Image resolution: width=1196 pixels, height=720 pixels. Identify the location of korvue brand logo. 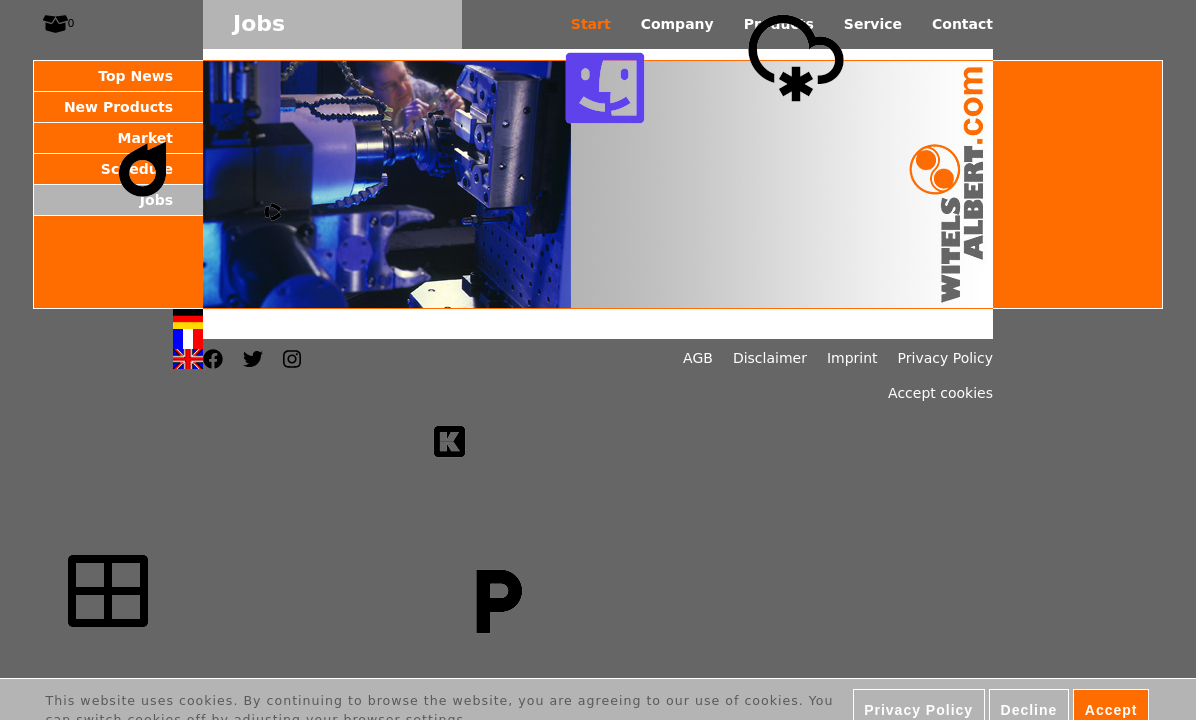
(449, 441).